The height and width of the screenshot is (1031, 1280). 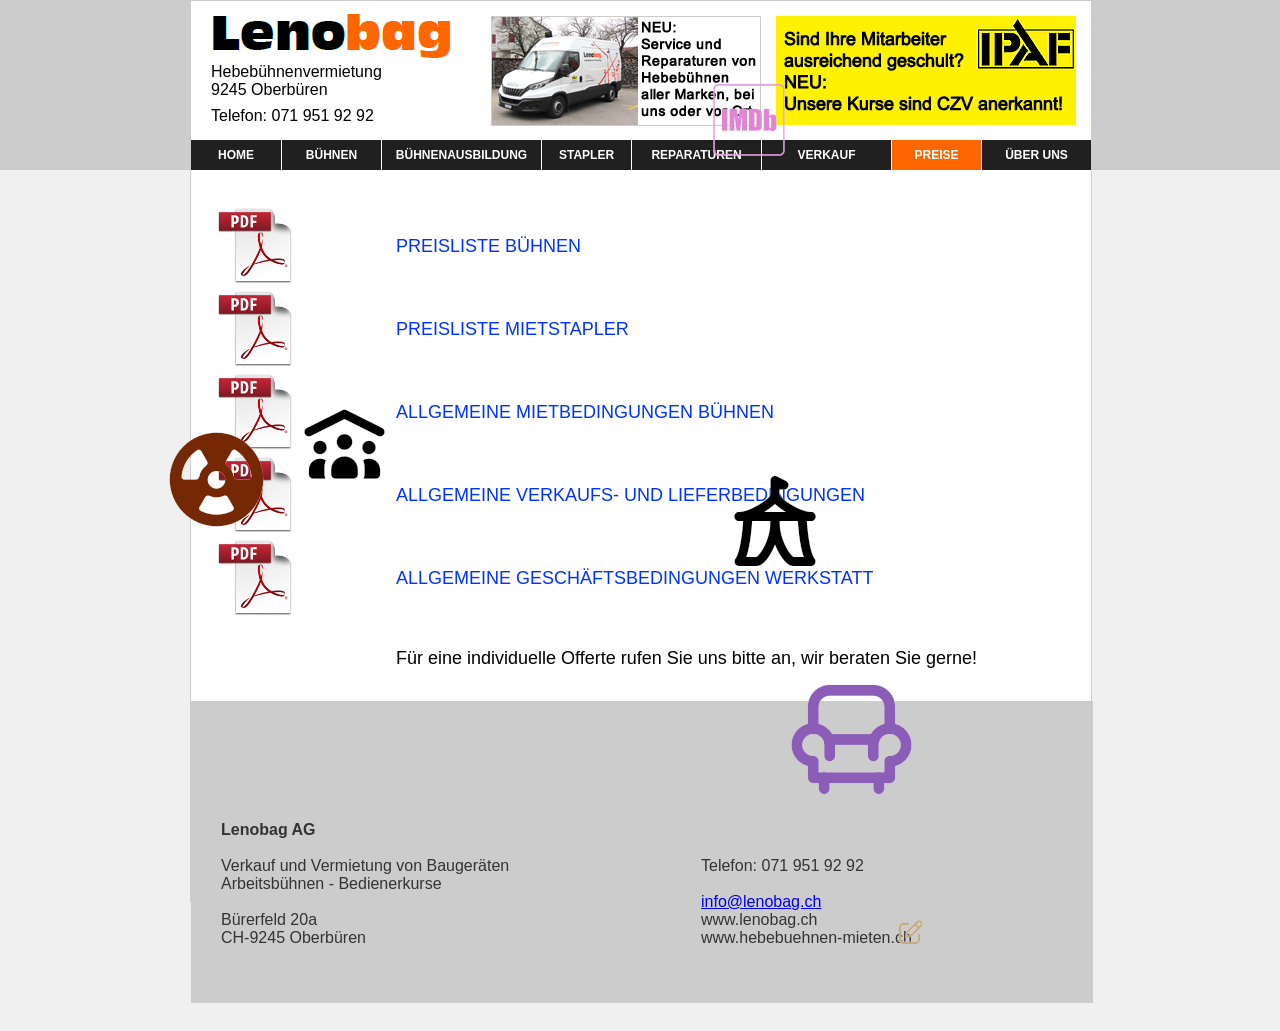 What do you see at coordinates (911, 932) in the screenshot?
I see `edit this item` at bounding box center [911, 932].